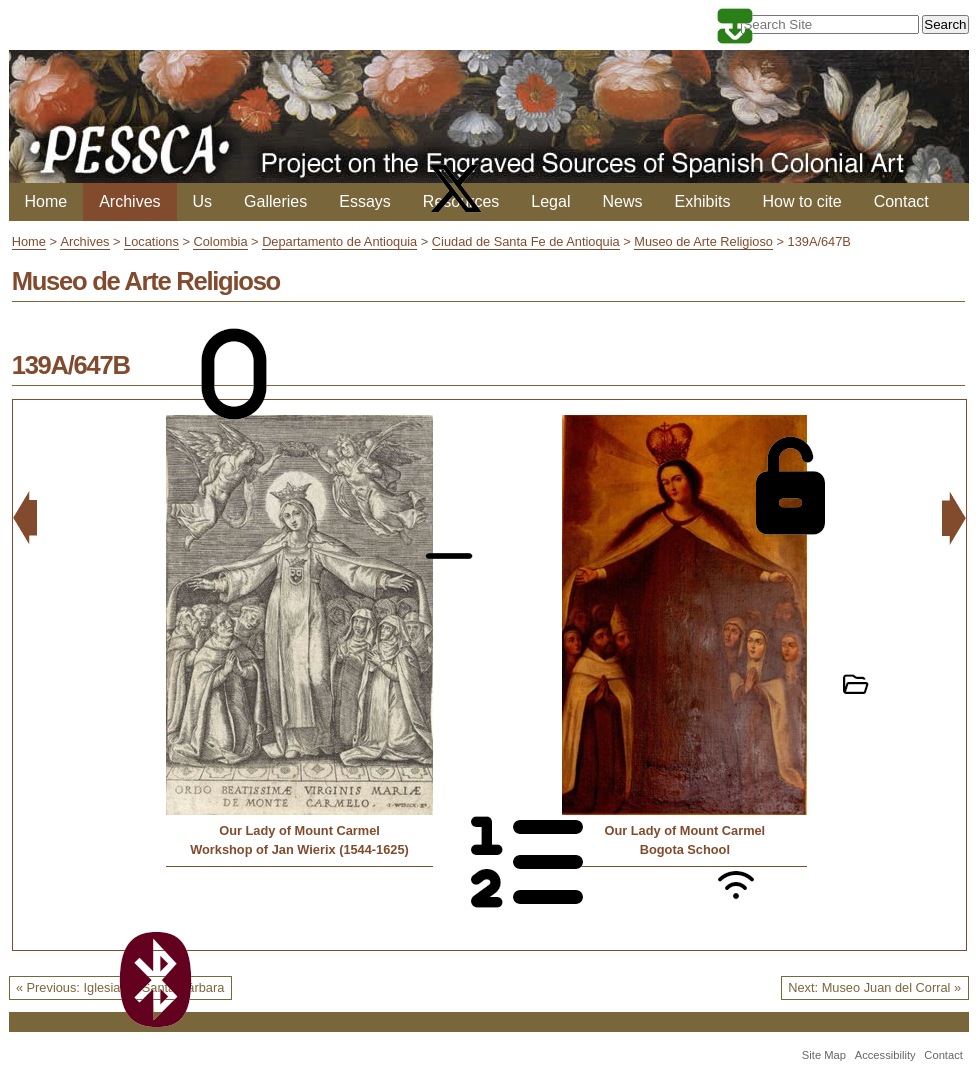 This screenshot has width=977, height=1084. What do you see at coordinates (455, 188) in the screenshot?
I see `share to X (formerly Twitter)` at bounding box center [455, 188].